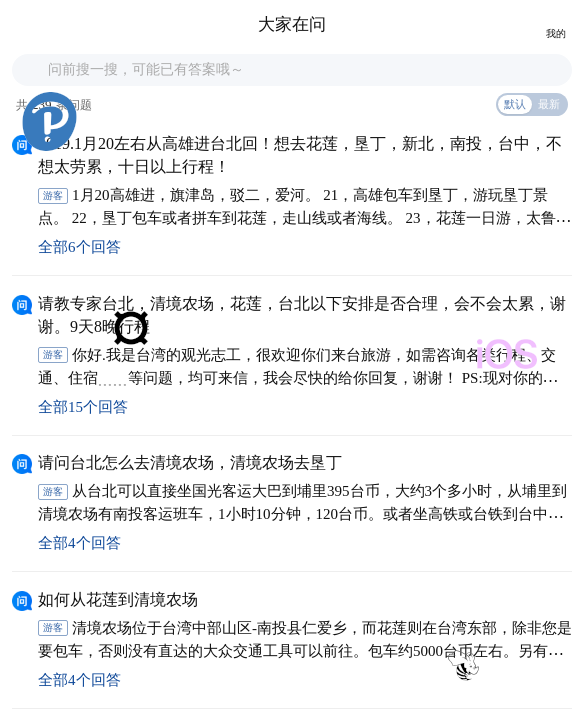 This screenshot has width=584, height=720. What do you see at coordinates (49, 121) in the screenshot?
I see `pearson education platform logo` at bounding box center [49, 121].